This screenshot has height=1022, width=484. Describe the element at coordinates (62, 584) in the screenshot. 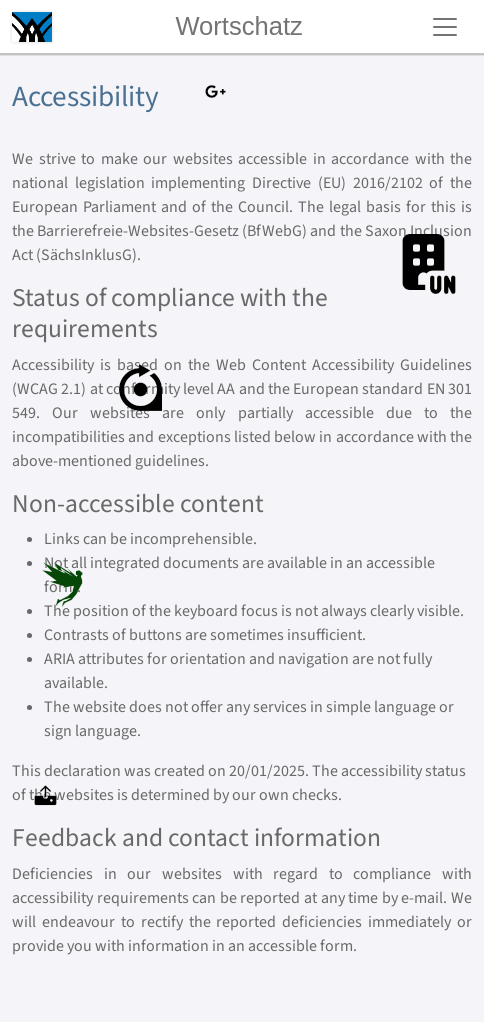

I see `studiovinari brand logo` at that location.